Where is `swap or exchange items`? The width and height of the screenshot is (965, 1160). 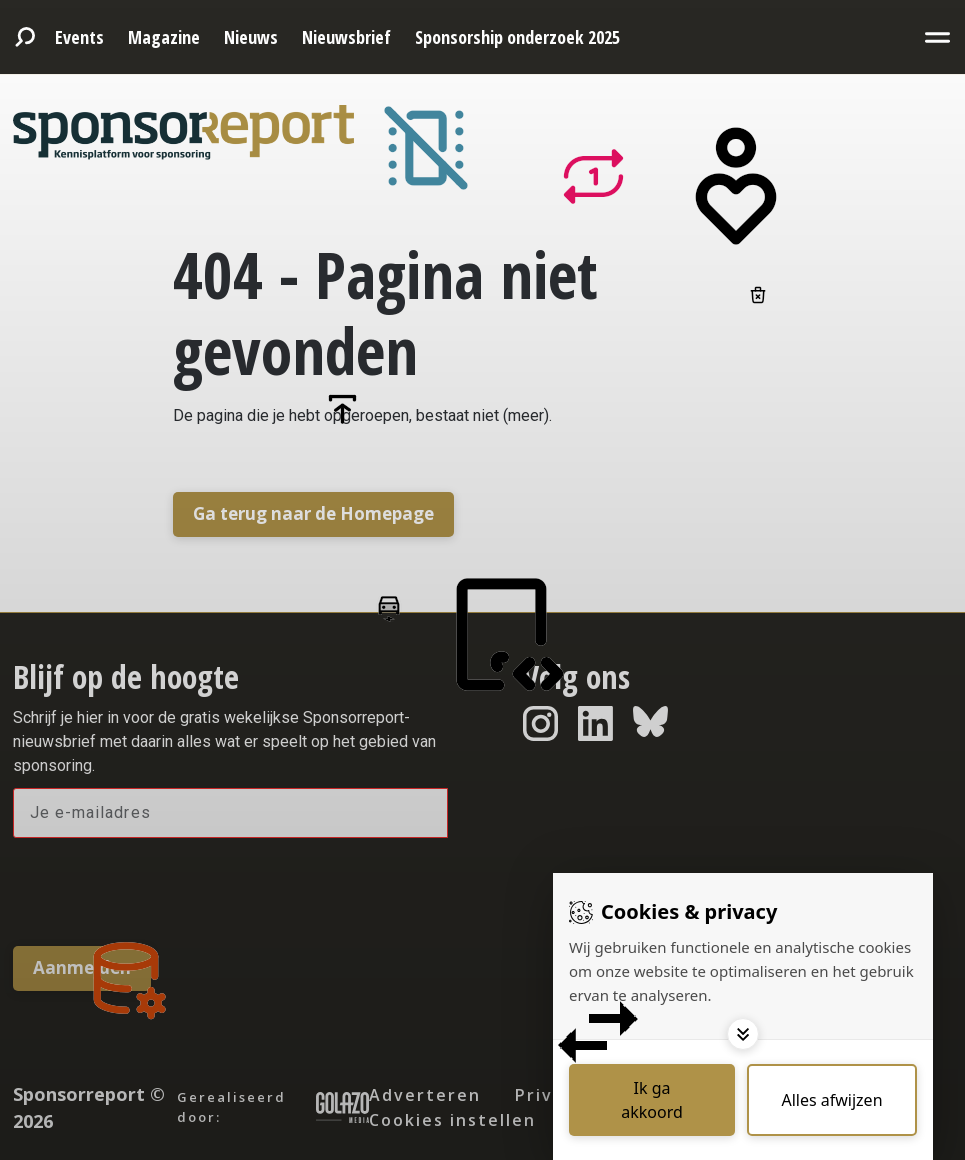 swap or exchange items is located at coordinates (598, 1032).